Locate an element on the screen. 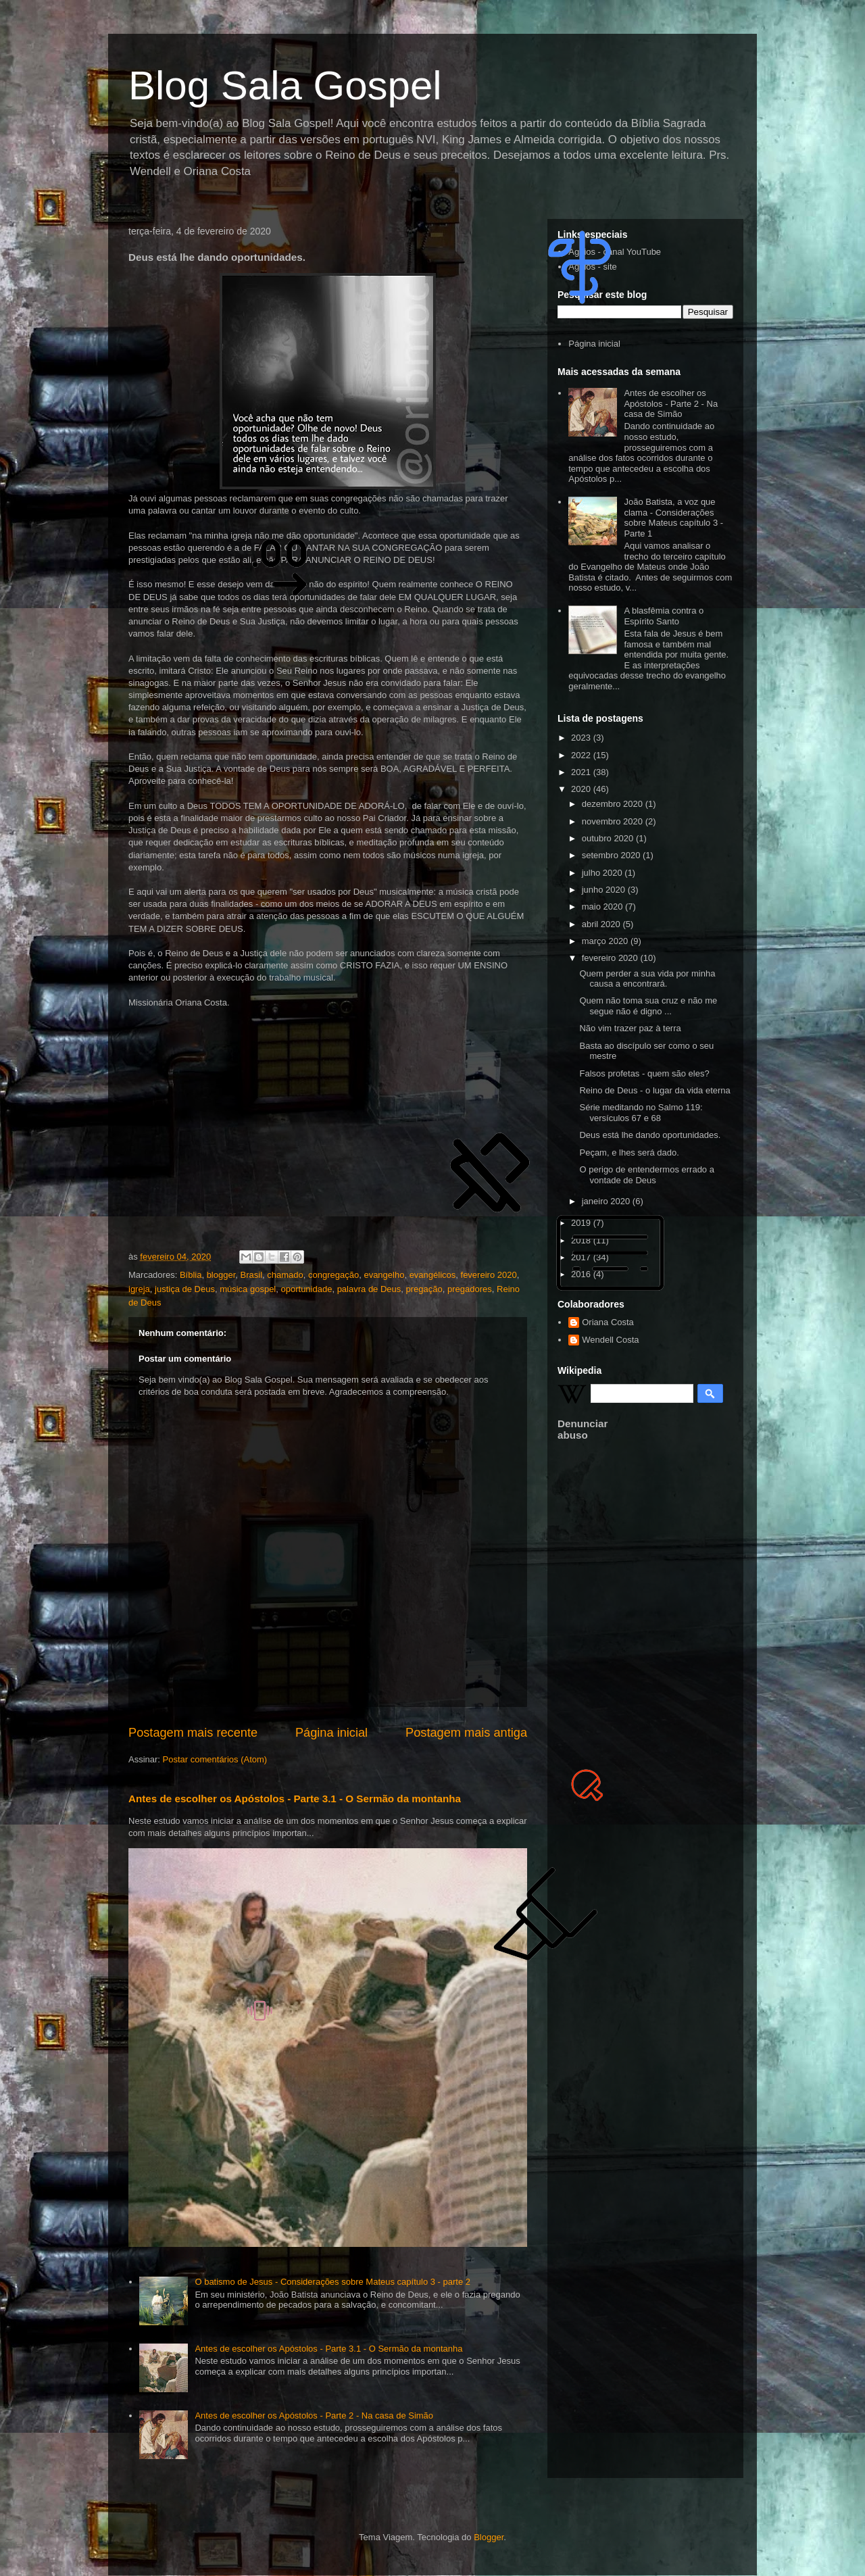 Image resolution: width=865 pixels, height=2576 pixels. enable vibrate mode on your device is located at coordinates (260, 2010).